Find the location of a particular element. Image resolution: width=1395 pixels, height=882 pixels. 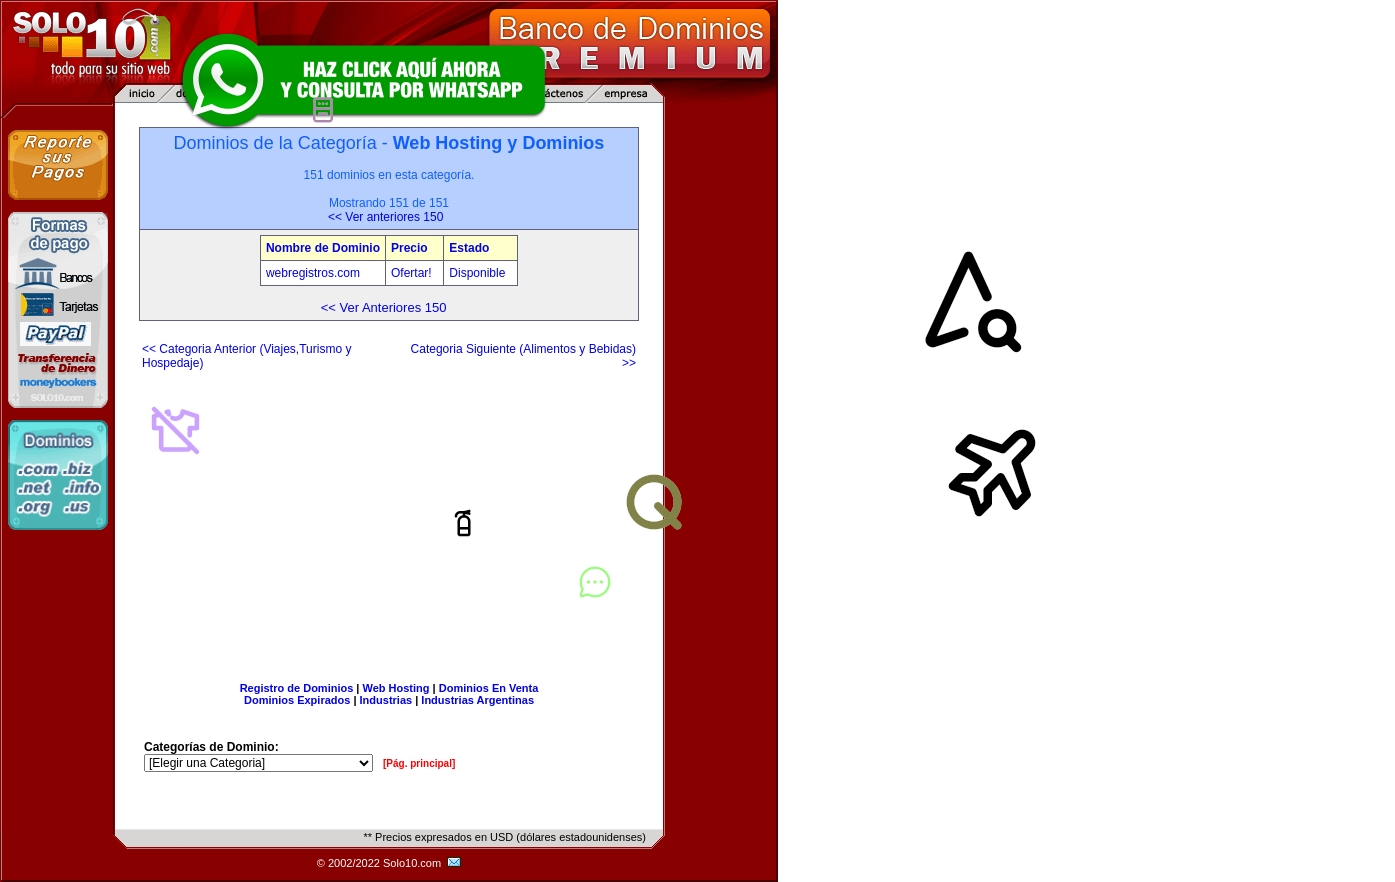

access travel or flight booking is located at coordinates (992, 473).